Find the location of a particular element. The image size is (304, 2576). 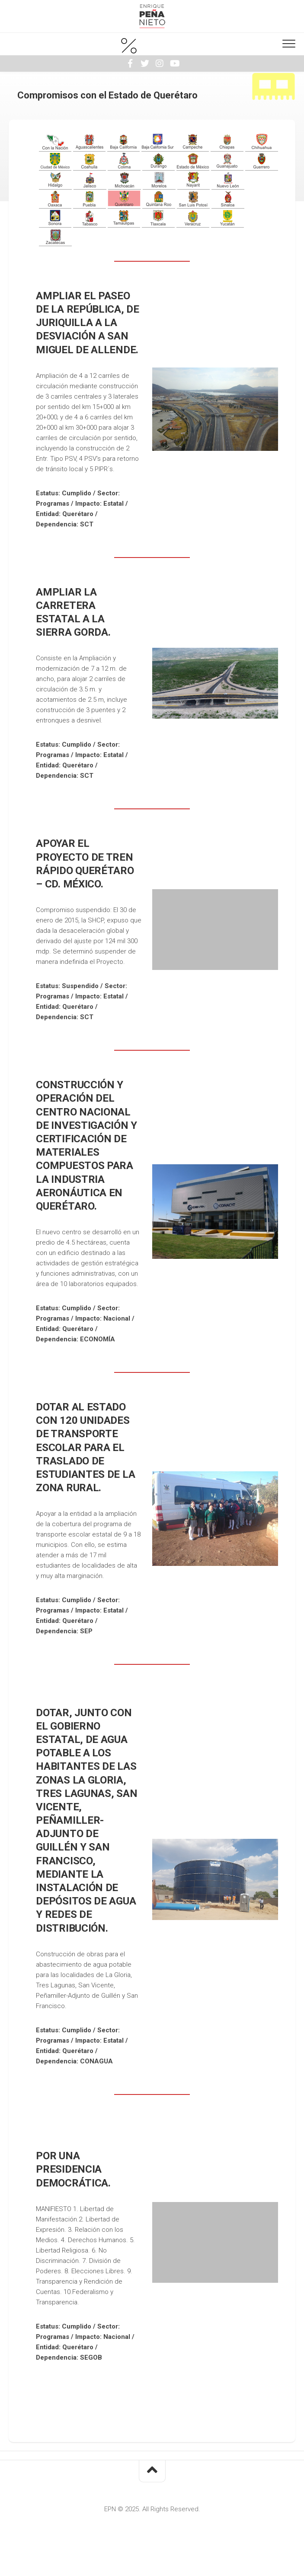

view device memory or RAM usage is located at coordinates (273, 86).